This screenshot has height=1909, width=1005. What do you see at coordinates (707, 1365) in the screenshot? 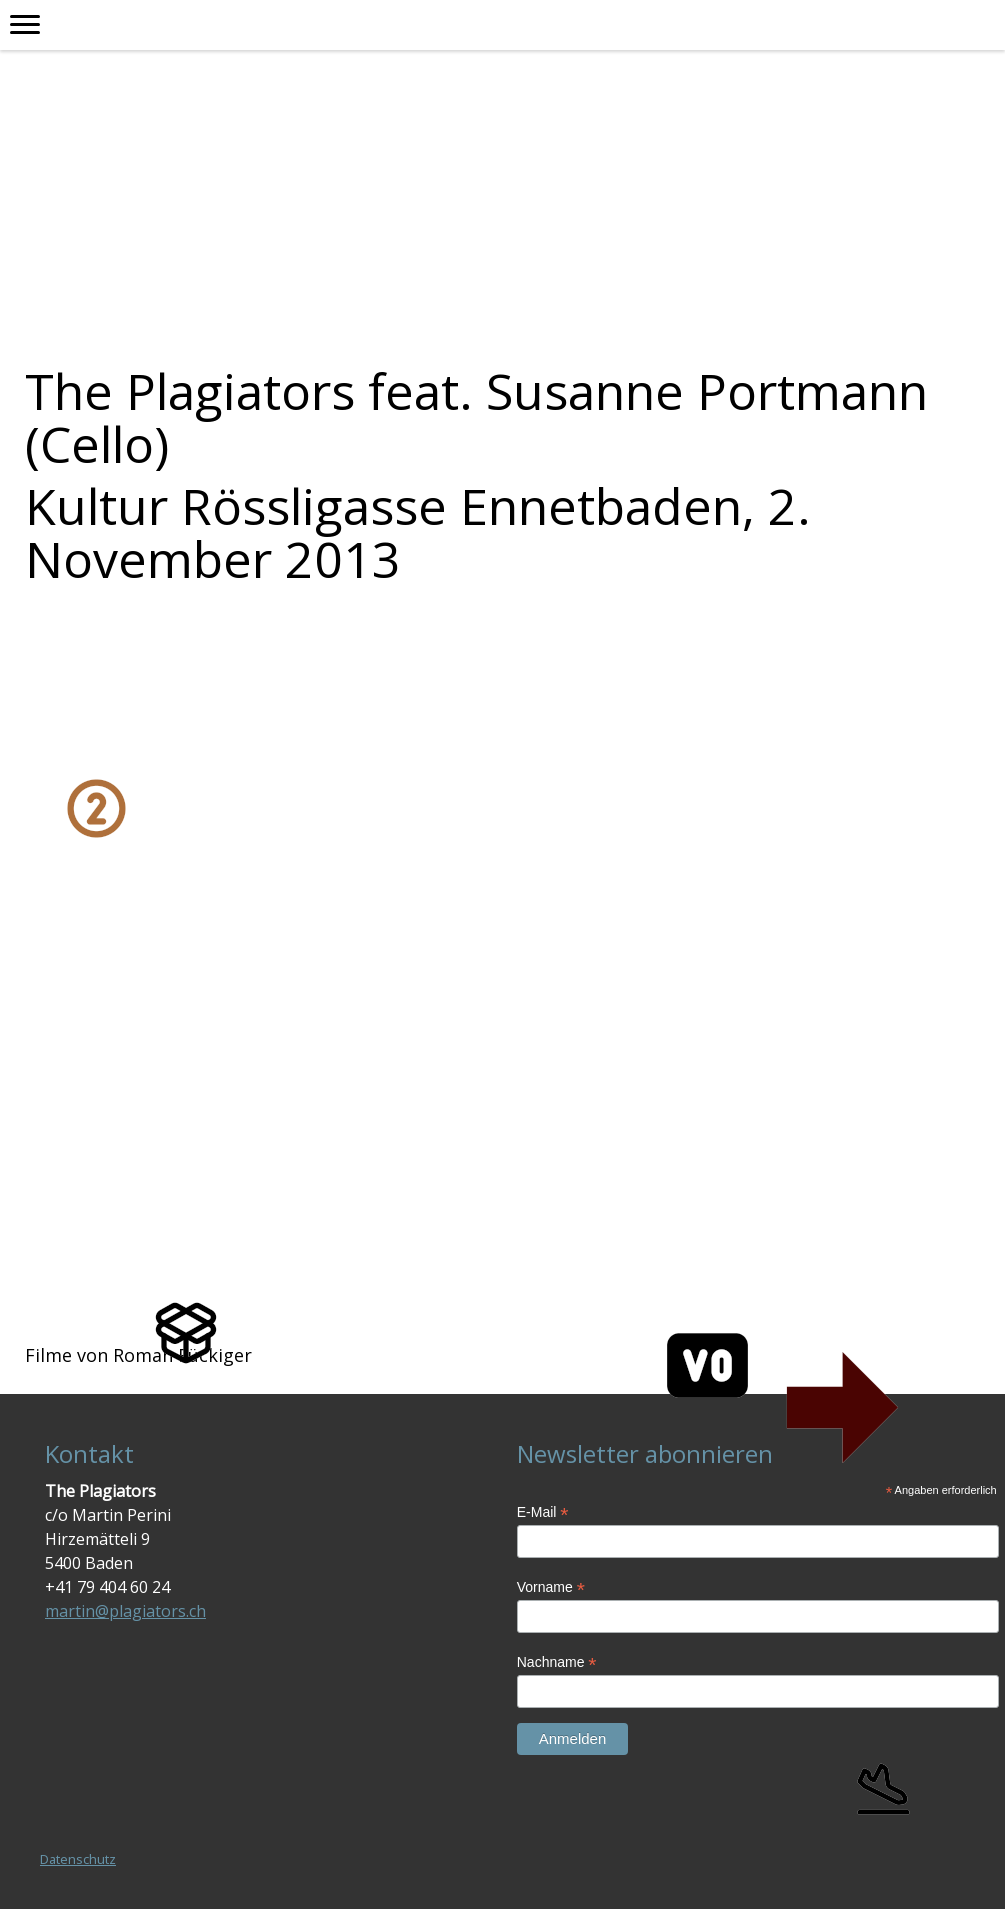
I see `enable voiceover accessibility feature` at bounding box center [707, 1365].